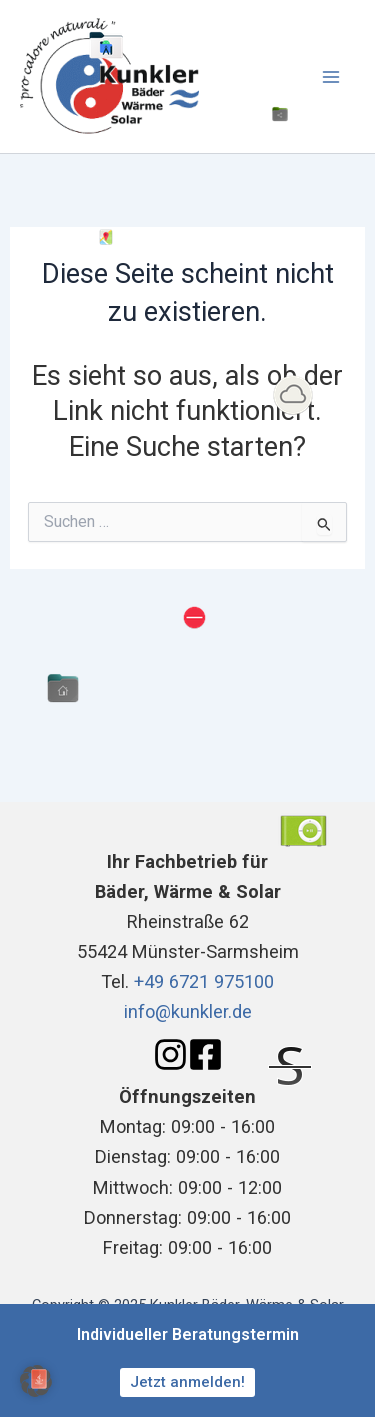 Image resolution: width=375 pixels, height=1417 pixels. I want to click on iPod shuffle device connected, so click(303, 822).